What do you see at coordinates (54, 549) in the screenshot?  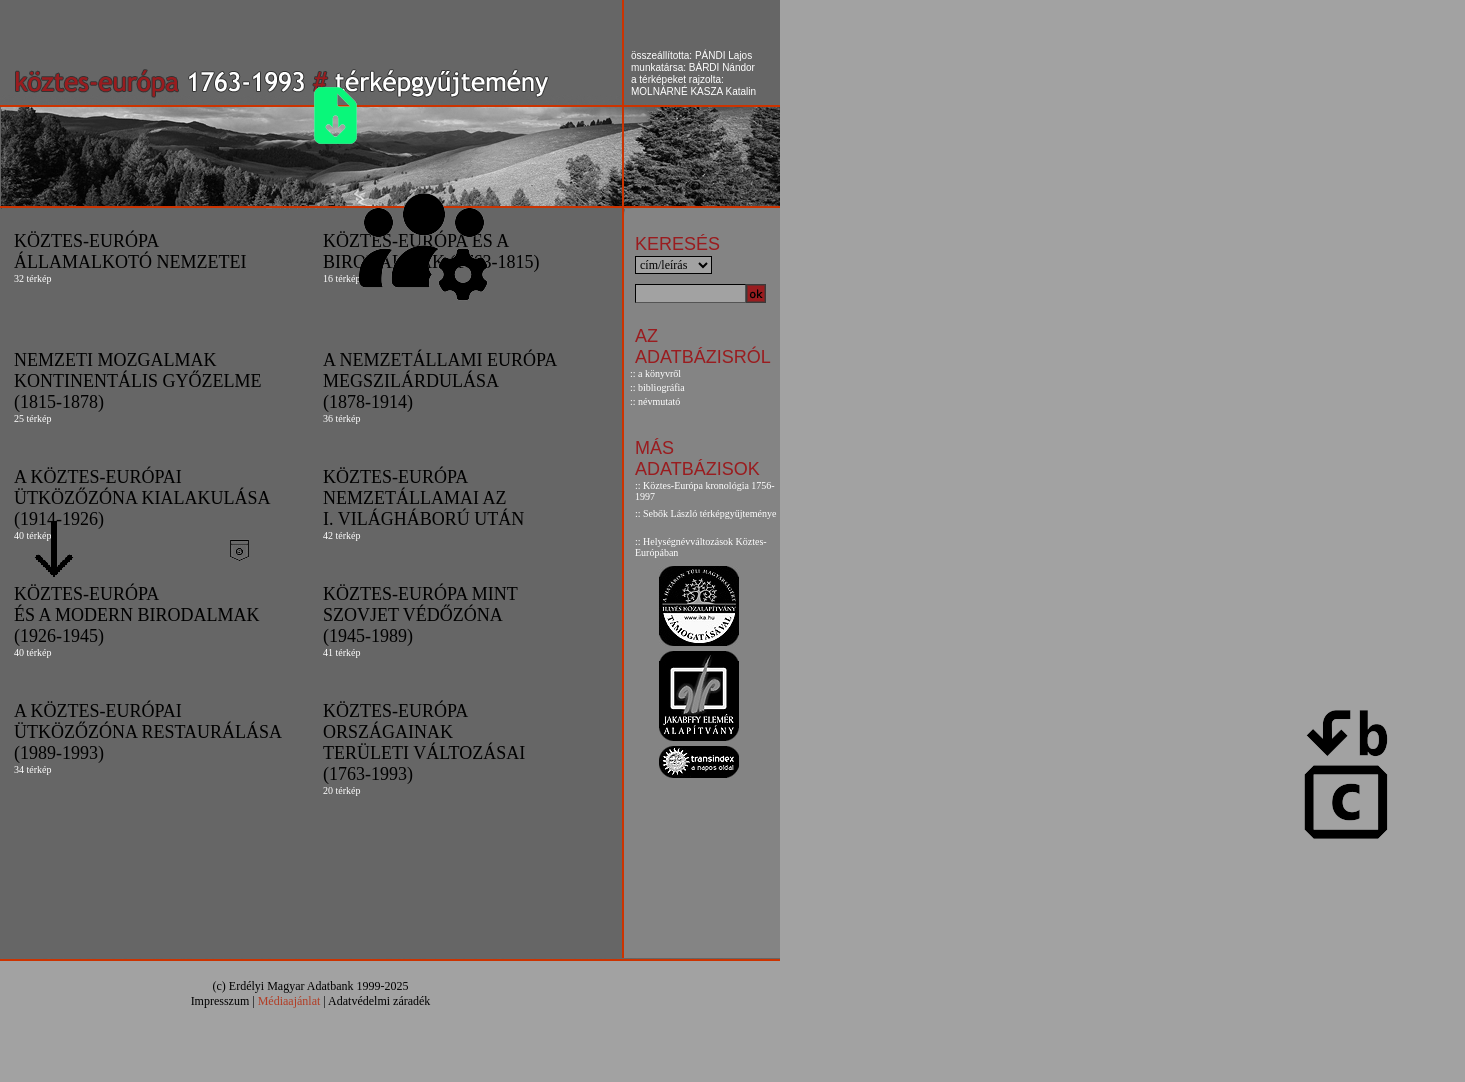 I see `navigate or scroll downward` at bounding box center [54, 549].